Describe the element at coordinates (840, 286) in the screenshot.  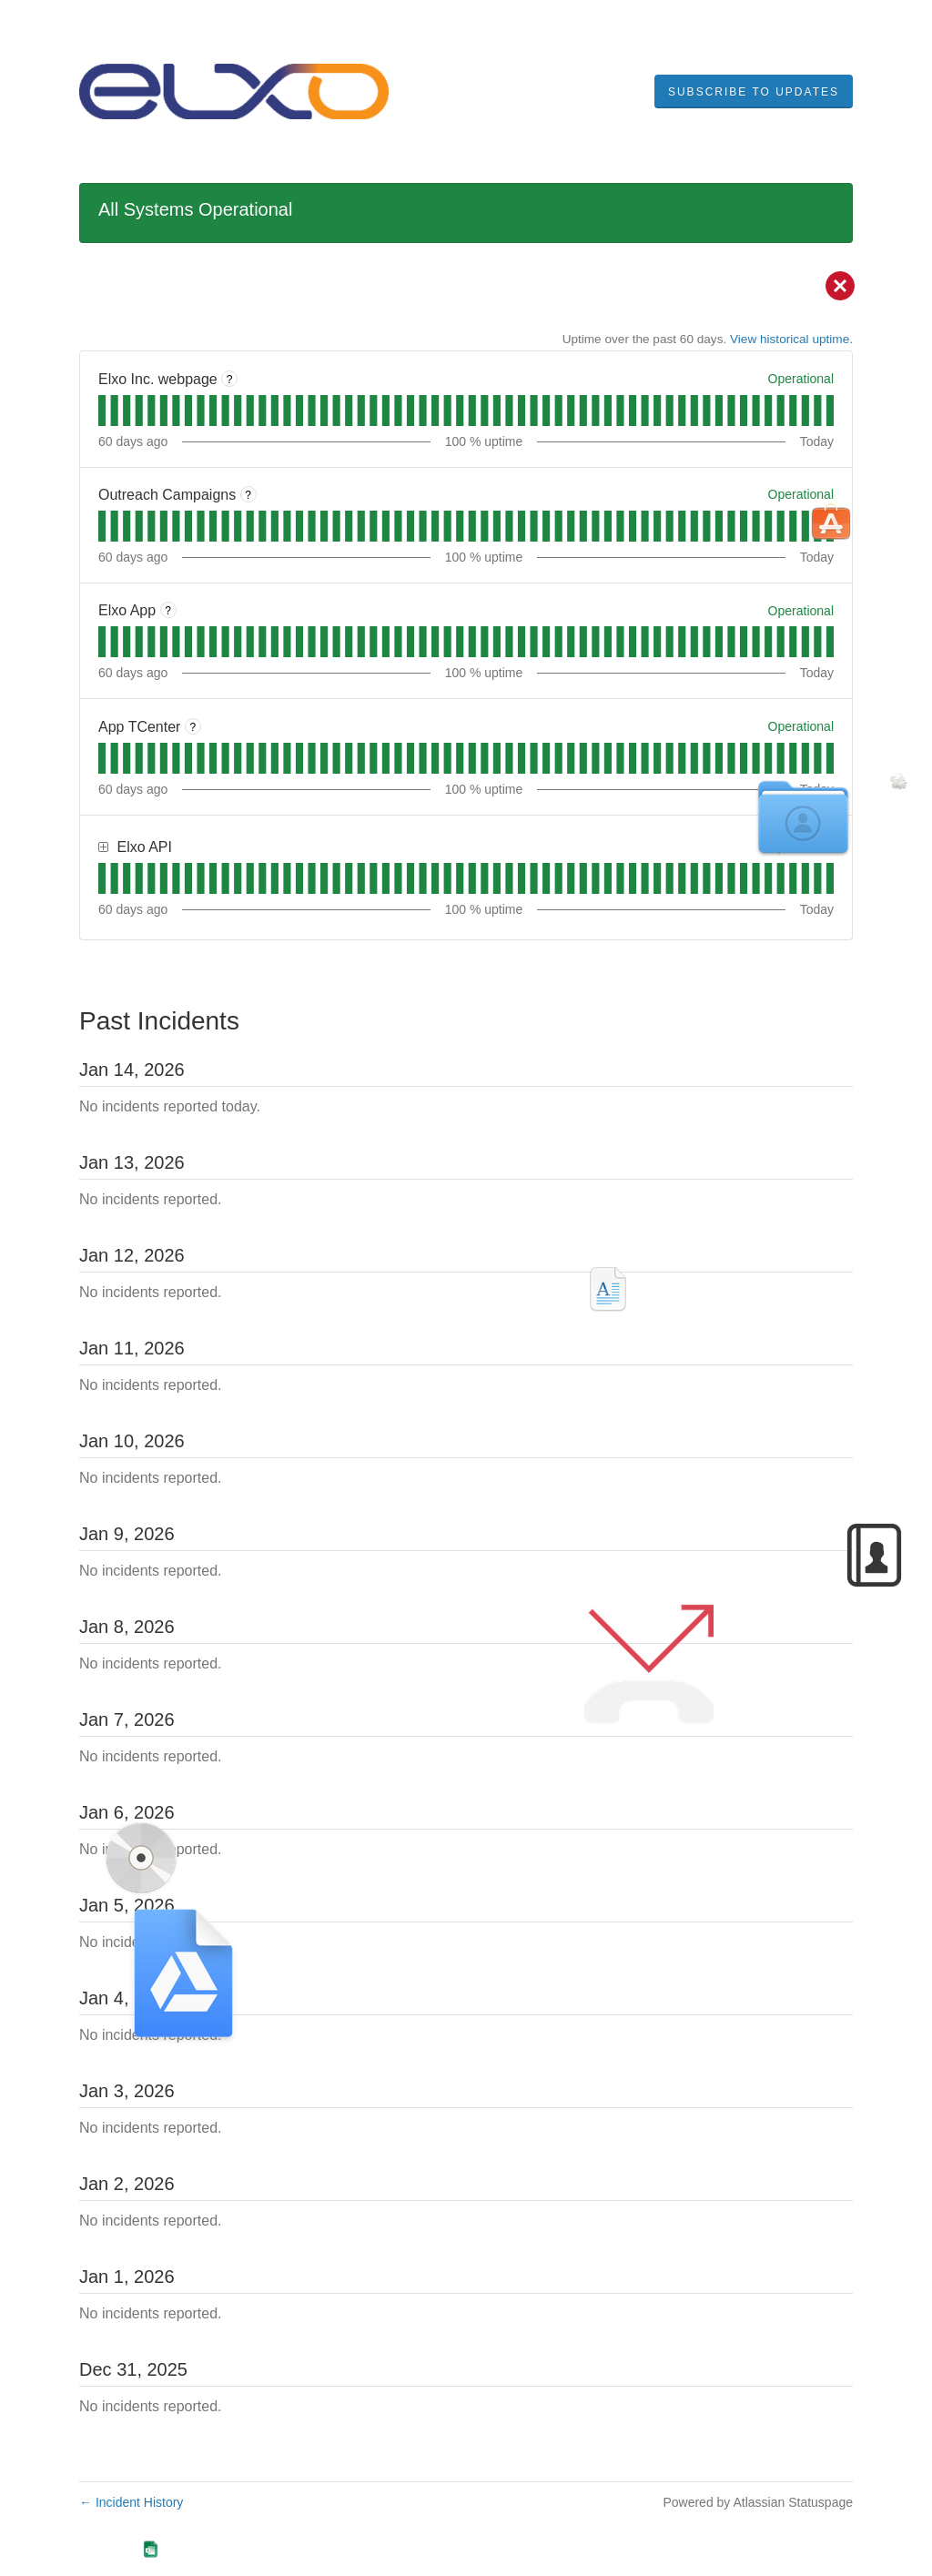
I see `stop or cancel the current process` at that location.